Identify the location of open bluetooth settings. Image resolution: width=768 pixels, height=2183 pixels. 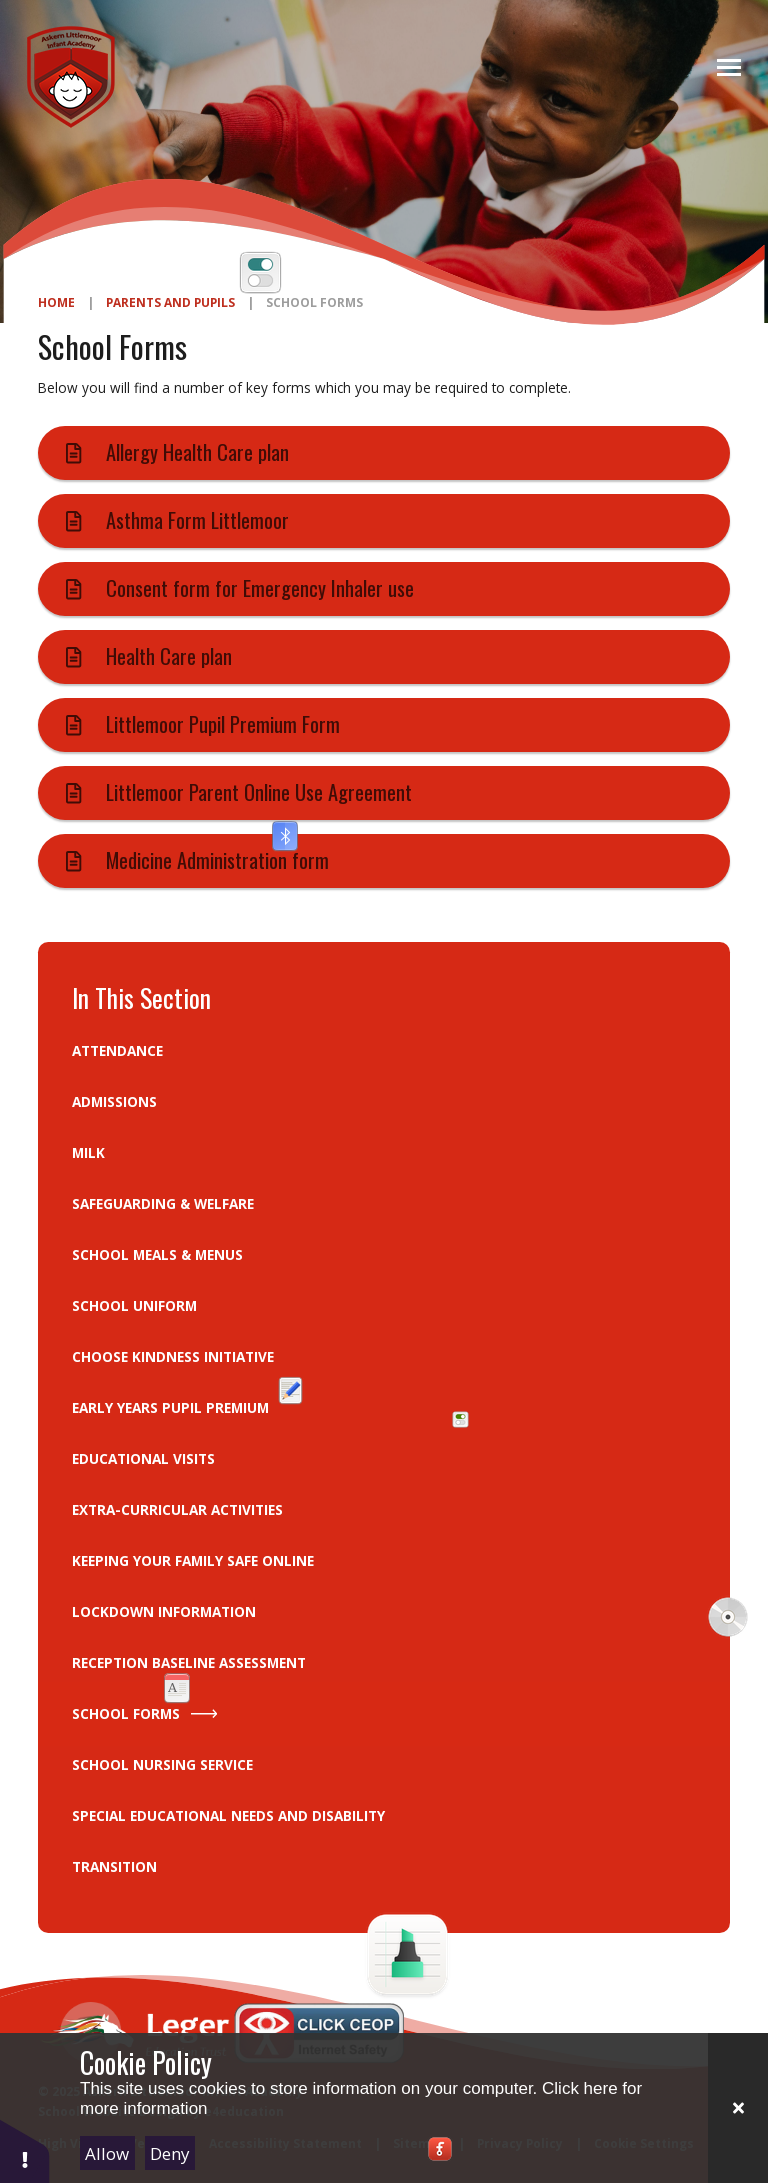
(285, 836).